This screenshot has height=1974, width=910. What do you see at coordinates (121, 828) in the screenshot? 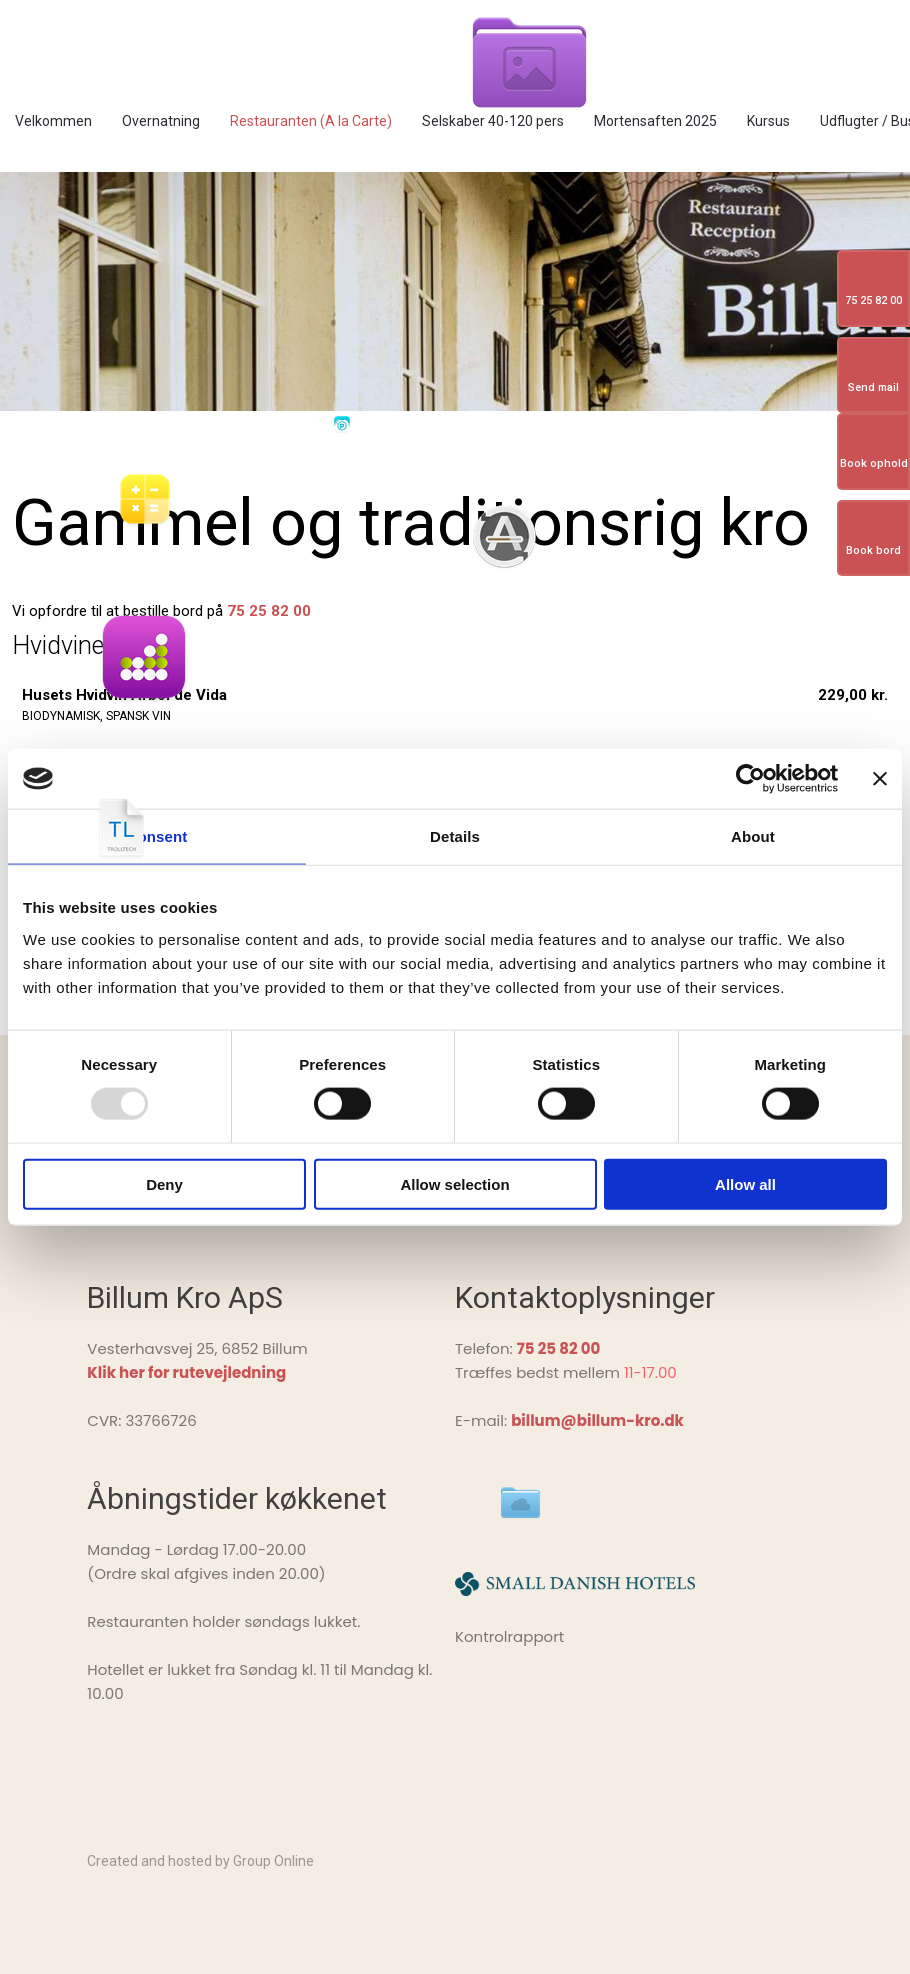
I see `a Qt Linguist translation file` at bounding box center [121, 828].